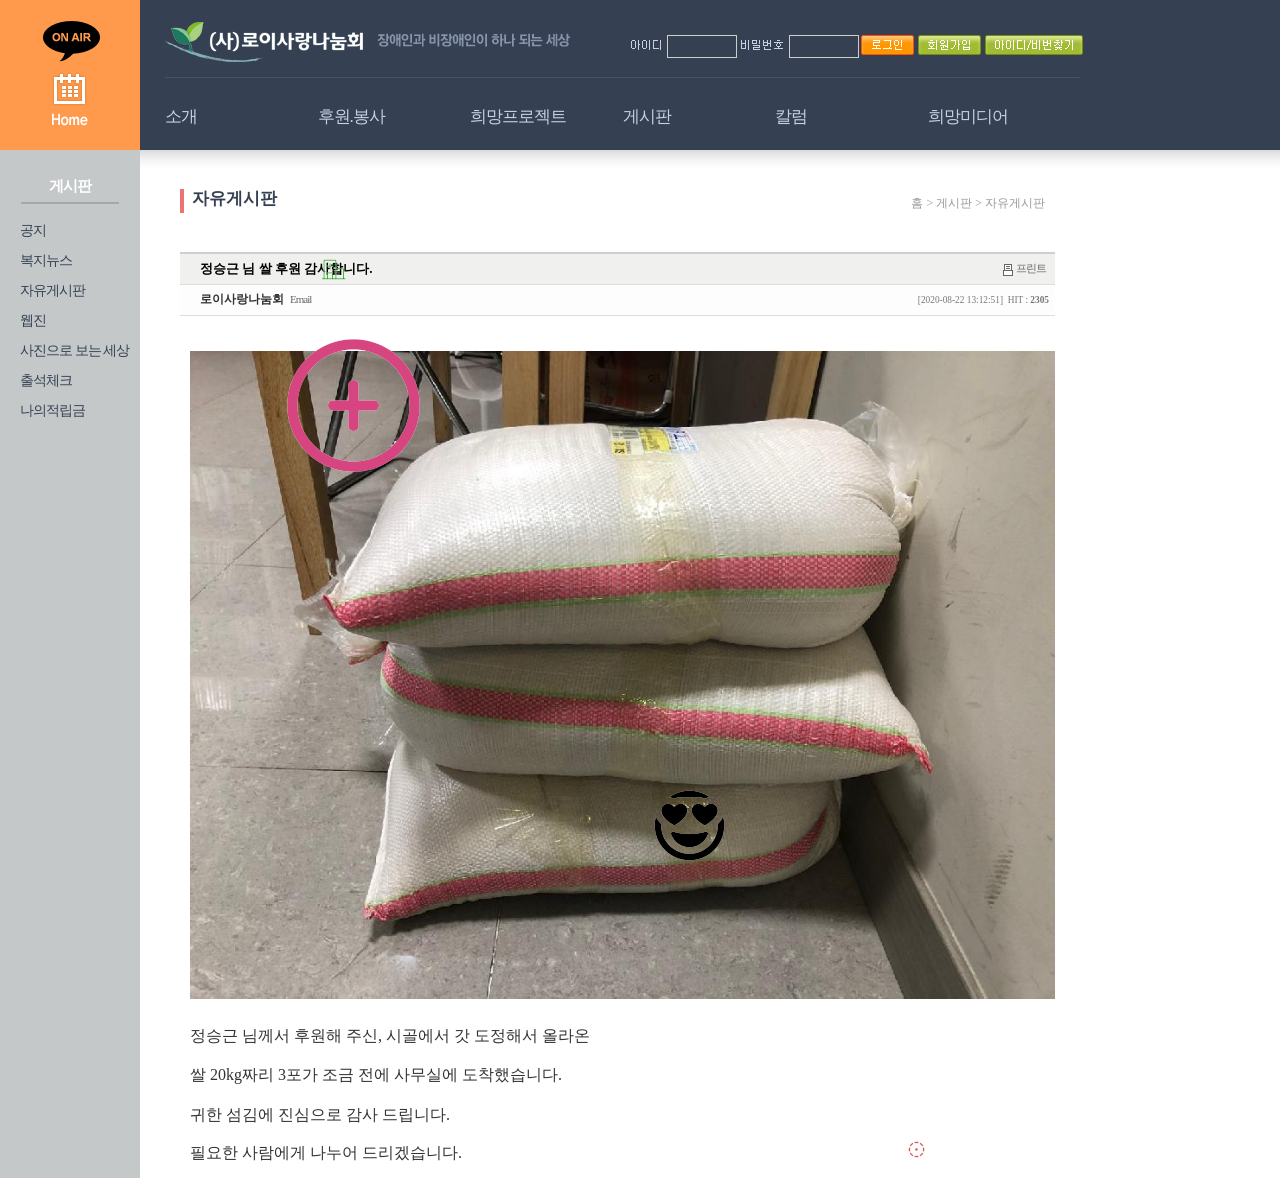 The height and width of the screenshot is (1198, 1280). What do you see at coordinates (332, 269) in the screenshot?
I see `find nearby hospitals or medical facilities` at bounding box center [332, 269].